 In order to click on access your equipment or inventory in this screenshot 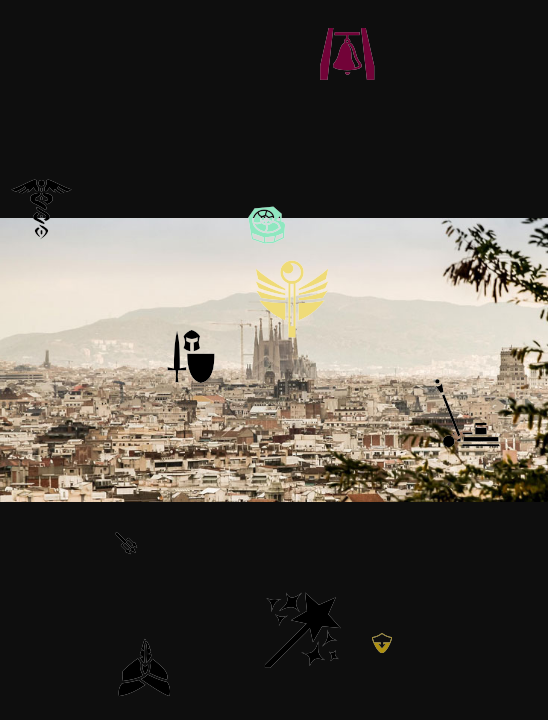, I will do `click(191, 357)`.